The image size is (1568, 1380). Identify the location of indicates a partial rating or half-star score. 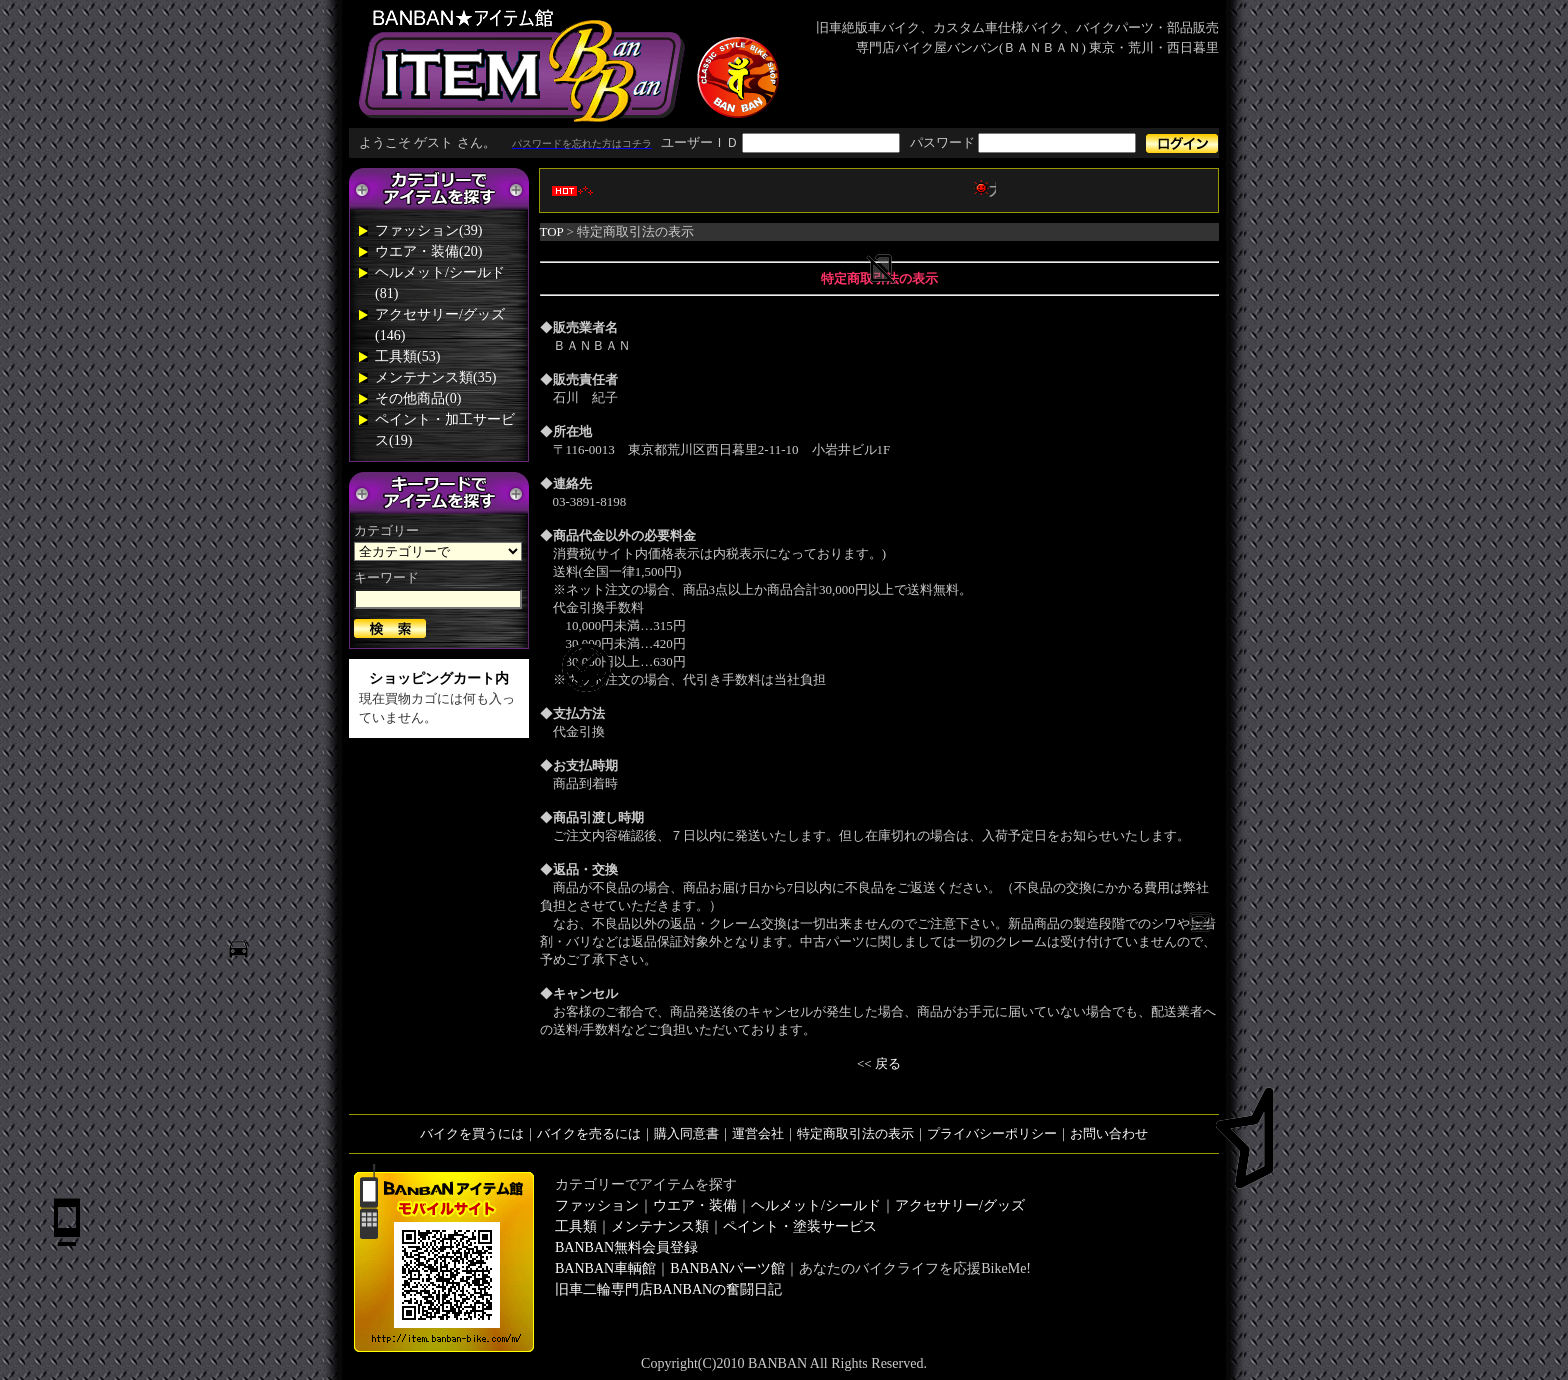
(1270, 1141).